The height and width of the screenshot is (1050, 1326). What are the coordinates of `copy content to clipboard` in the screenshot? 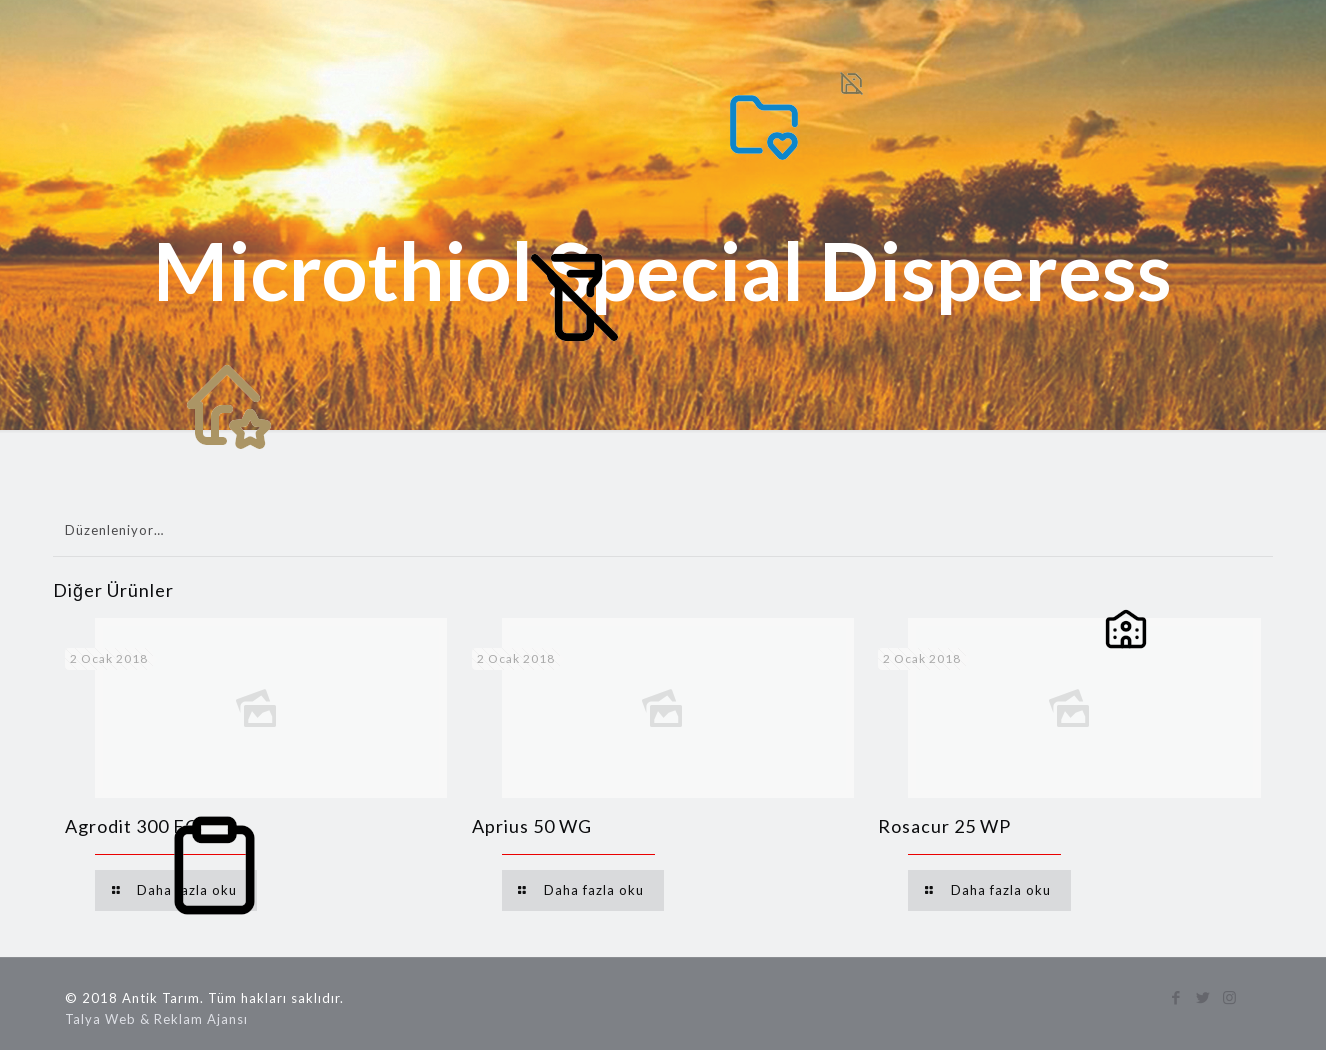 It's located at (214, 865).